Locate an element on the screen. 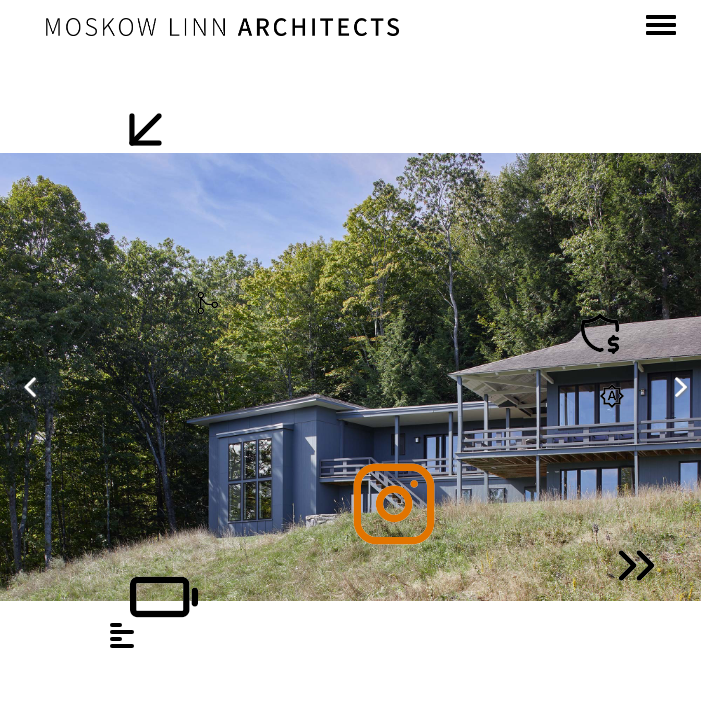 The image size is (701, 720). open instagram app is located at coordinates (394, 504).